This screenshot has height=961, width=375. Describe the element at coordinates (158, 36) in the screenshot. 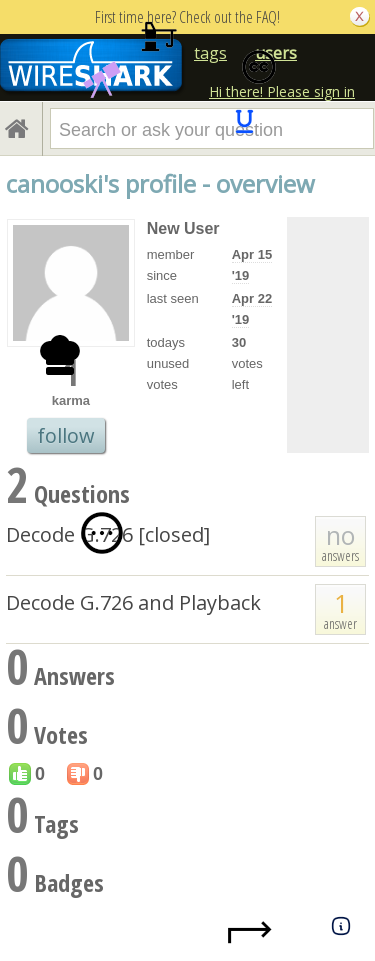

I see `access construction or building management tools` at that location.